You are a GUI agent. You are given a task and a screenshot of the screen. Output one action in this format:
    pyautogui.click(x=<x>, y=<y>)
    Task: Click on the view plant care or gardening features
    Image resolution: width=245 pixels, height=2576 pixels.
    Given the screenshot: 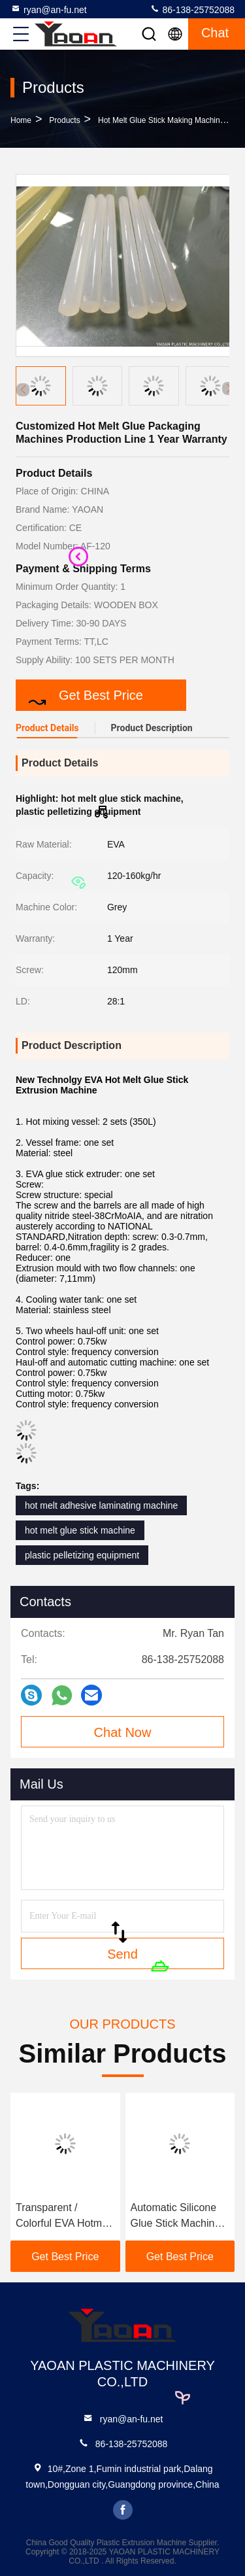 What is the action you would take?
    pyautogui.click(x=182, y=2397)
    